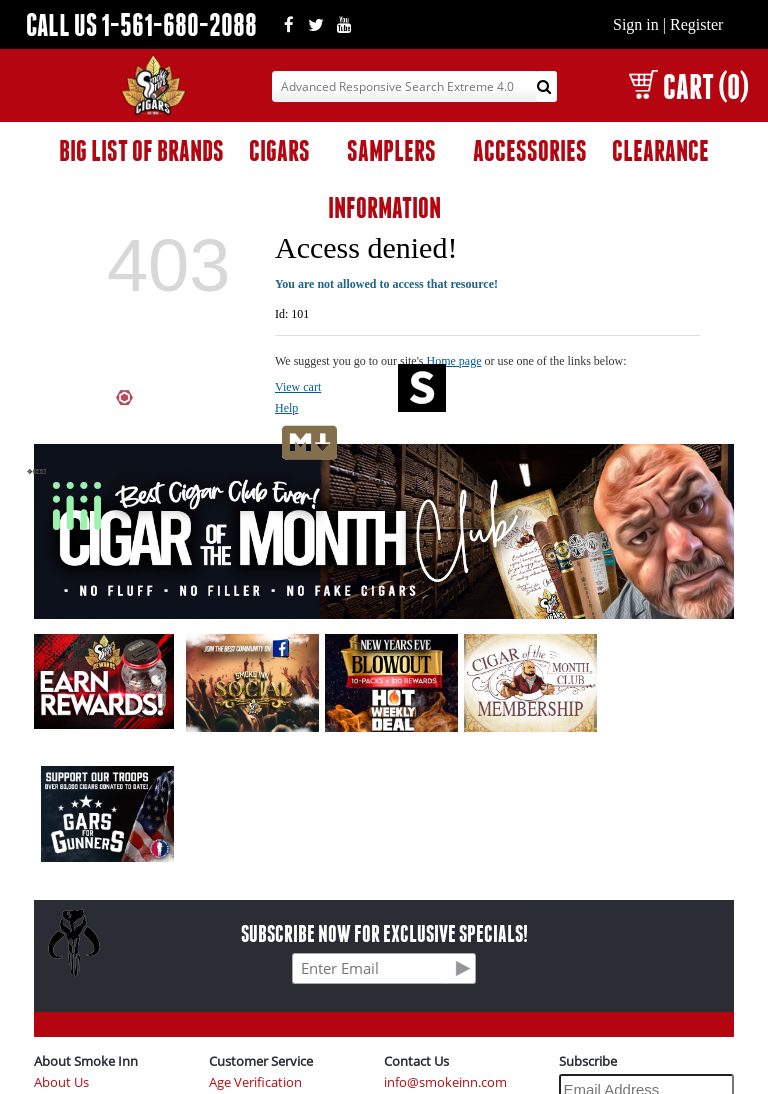 This screenshot has width=768, height=1094. I want to click on plotly data visualization platform logo, so click(77, 506).